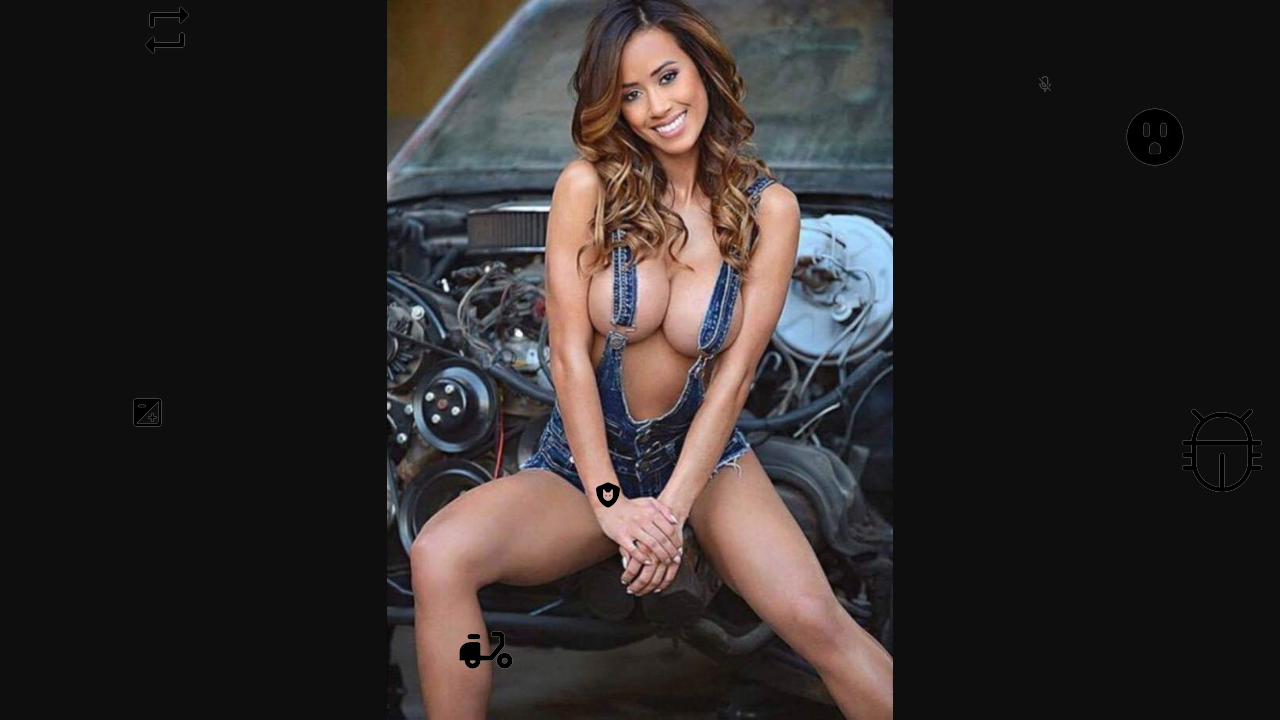 This screenshot has width=1280, height=720. What do you see at coordinates (1222, 449) in the screenshot?
I see `report a bug or issue` at bounding box center [1222, 449].